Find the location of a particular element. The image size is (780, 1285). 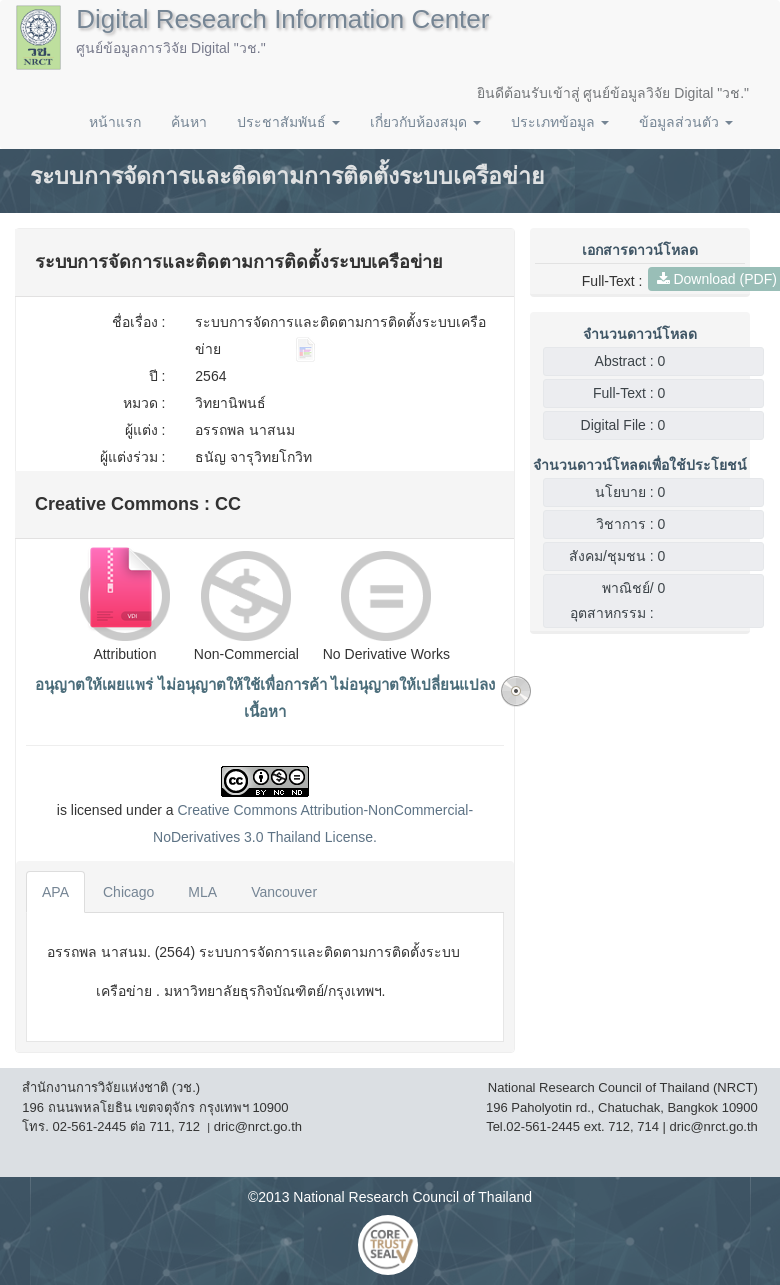

open developer tools or IDE is located at coordinates (305, 349).